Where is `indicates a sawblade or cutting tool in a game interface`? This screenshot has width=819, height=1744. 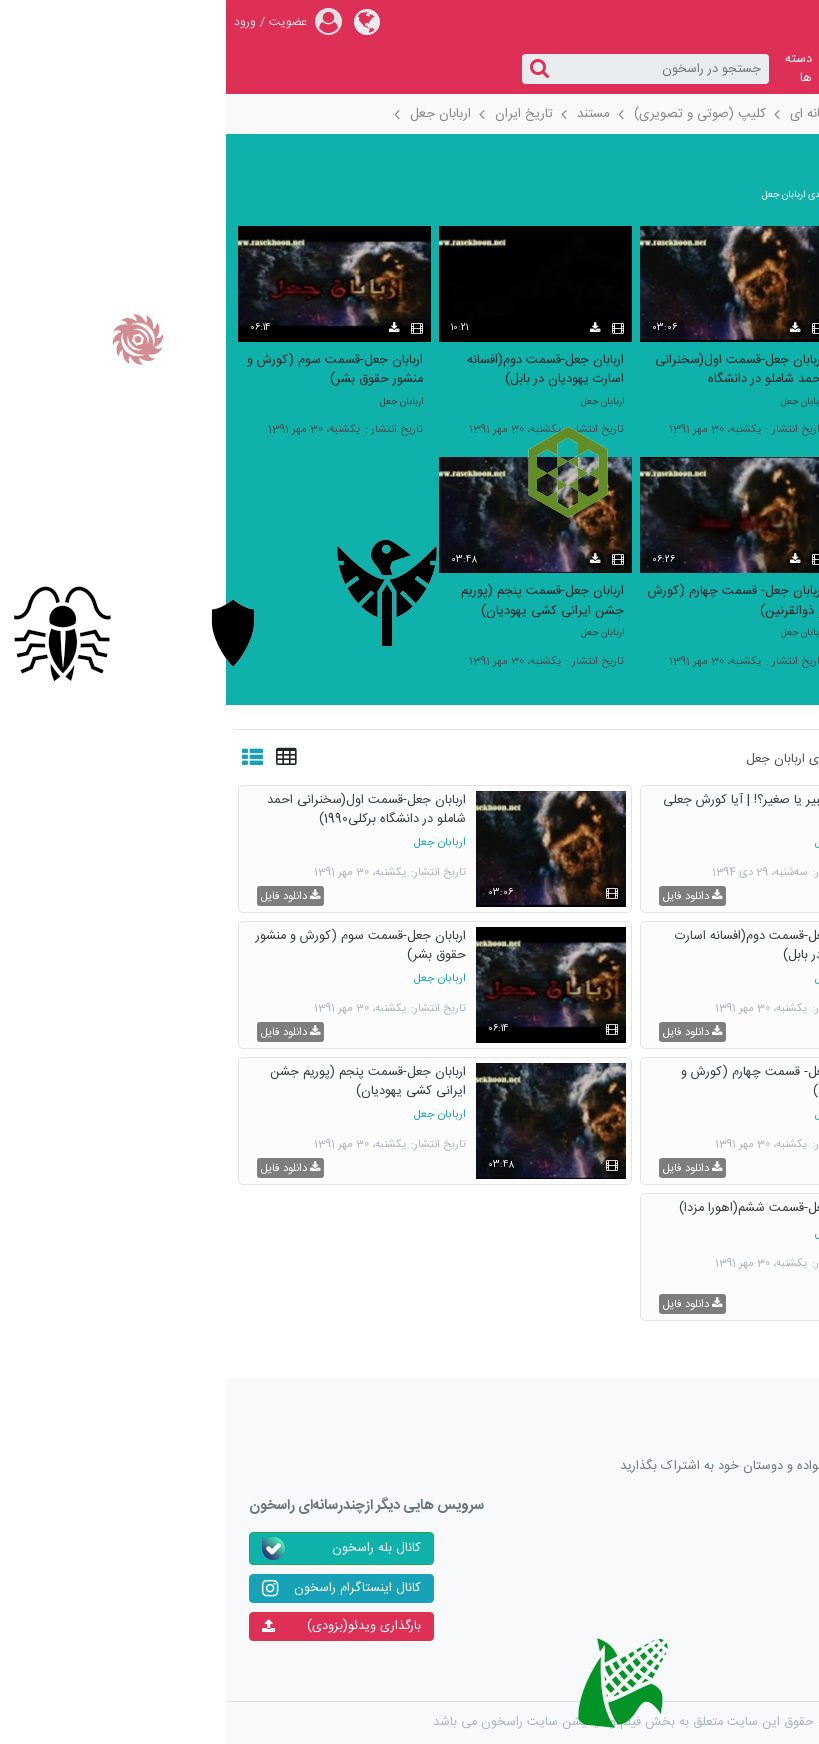 indicates a sawblade or cutting tool in a game interface is located at coordinates (138, 339).